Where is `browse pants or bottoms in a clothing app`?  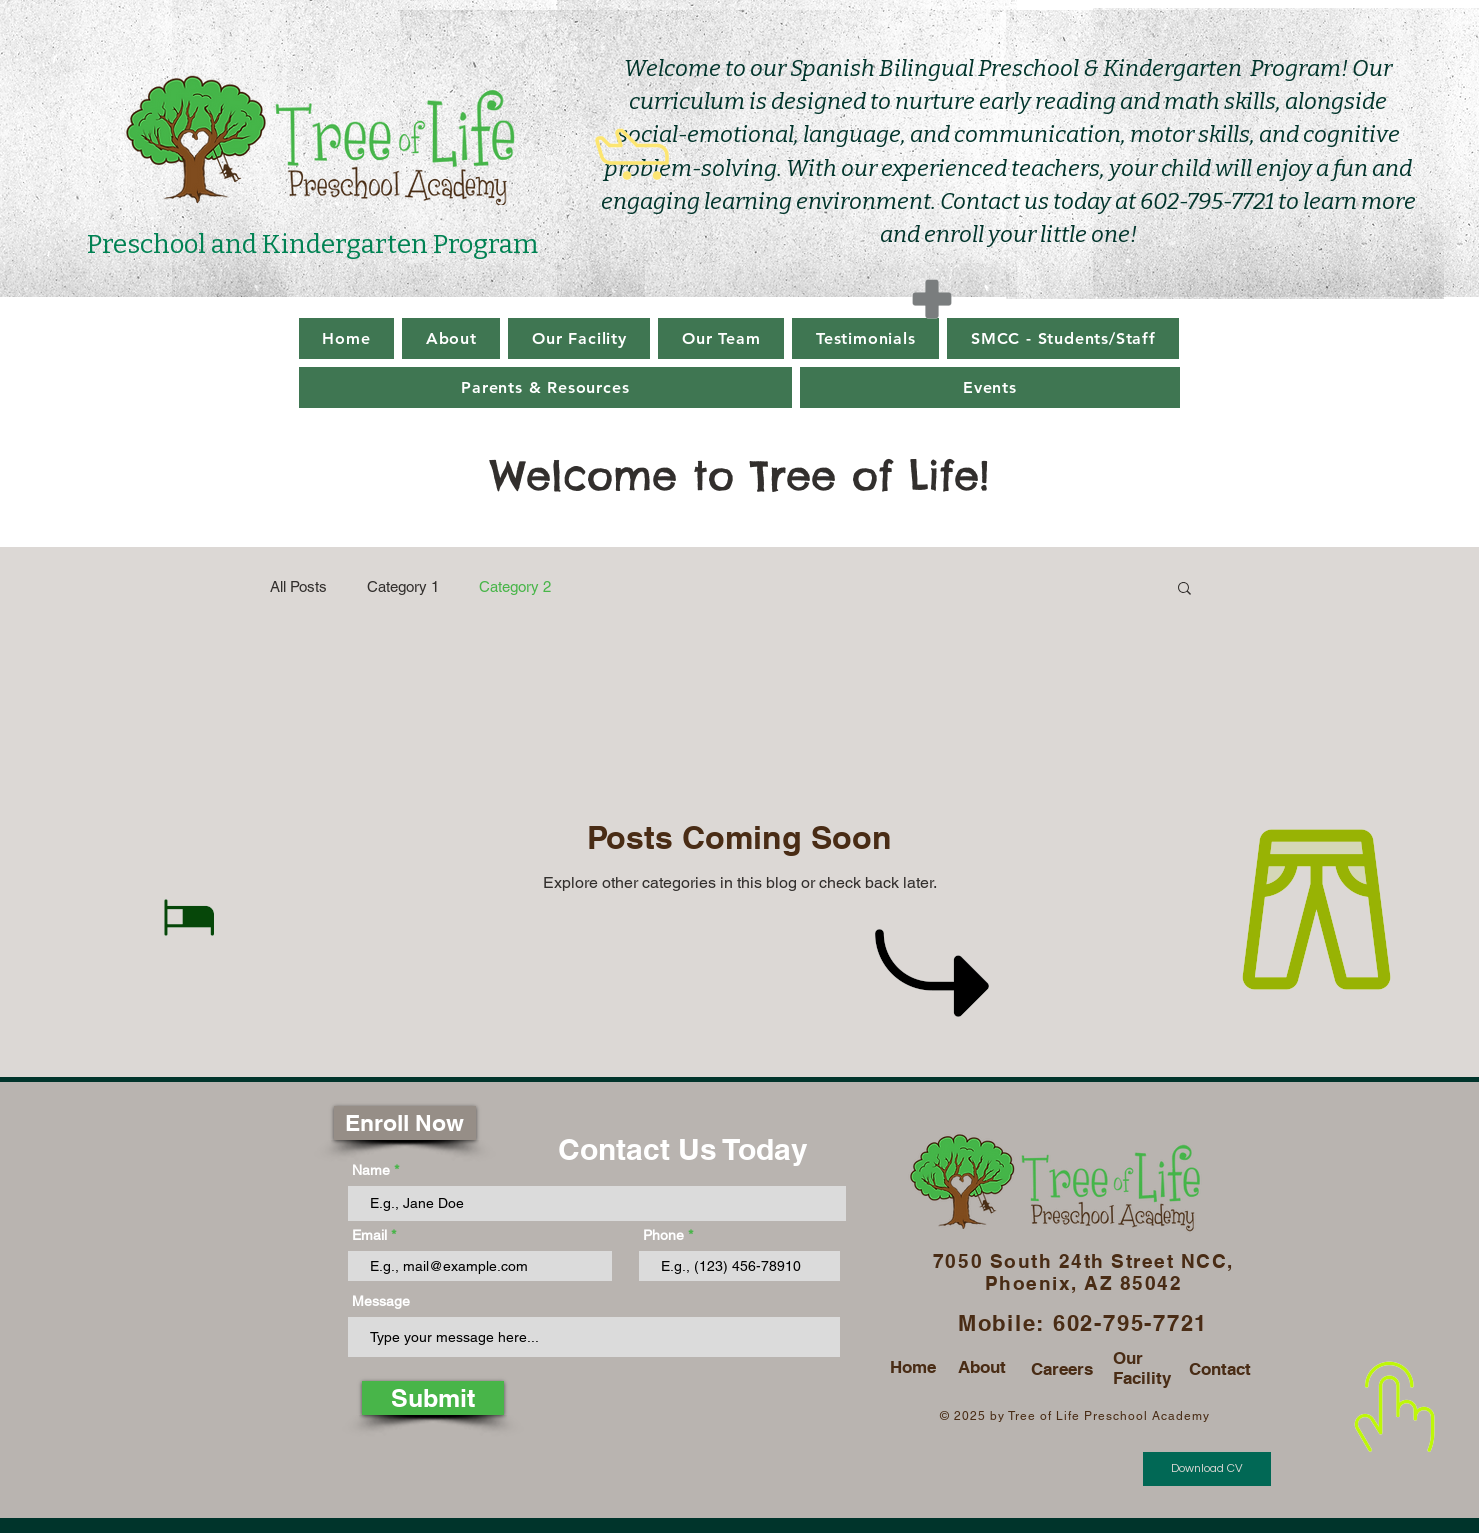 browse pants or bottoms in a clothing app is located at coordinates (1316, 909).